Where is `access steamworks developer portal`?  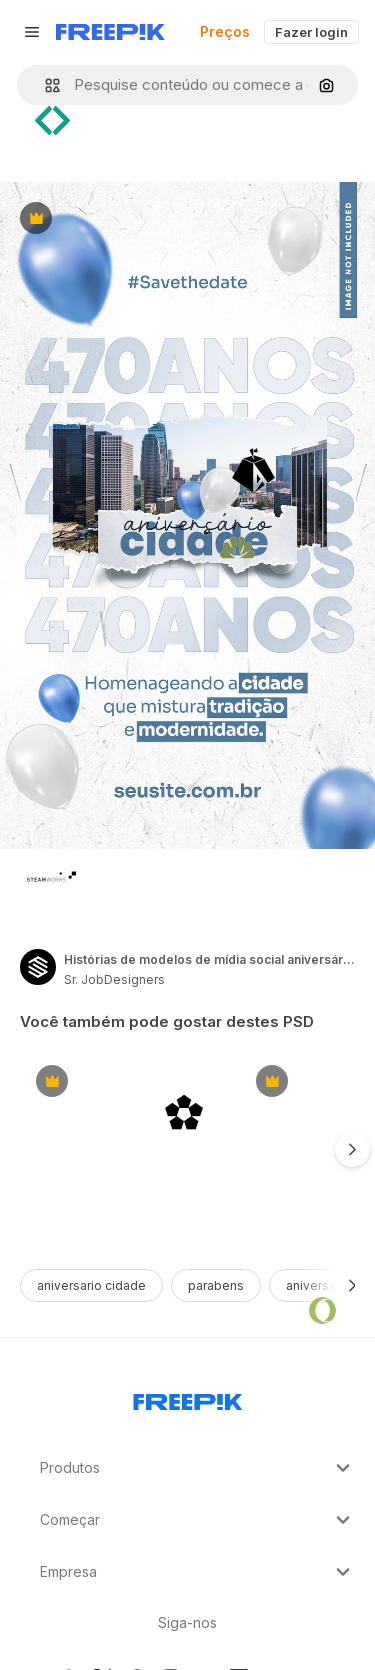
access steamworks developer portal is located at coordinates (51, 876).